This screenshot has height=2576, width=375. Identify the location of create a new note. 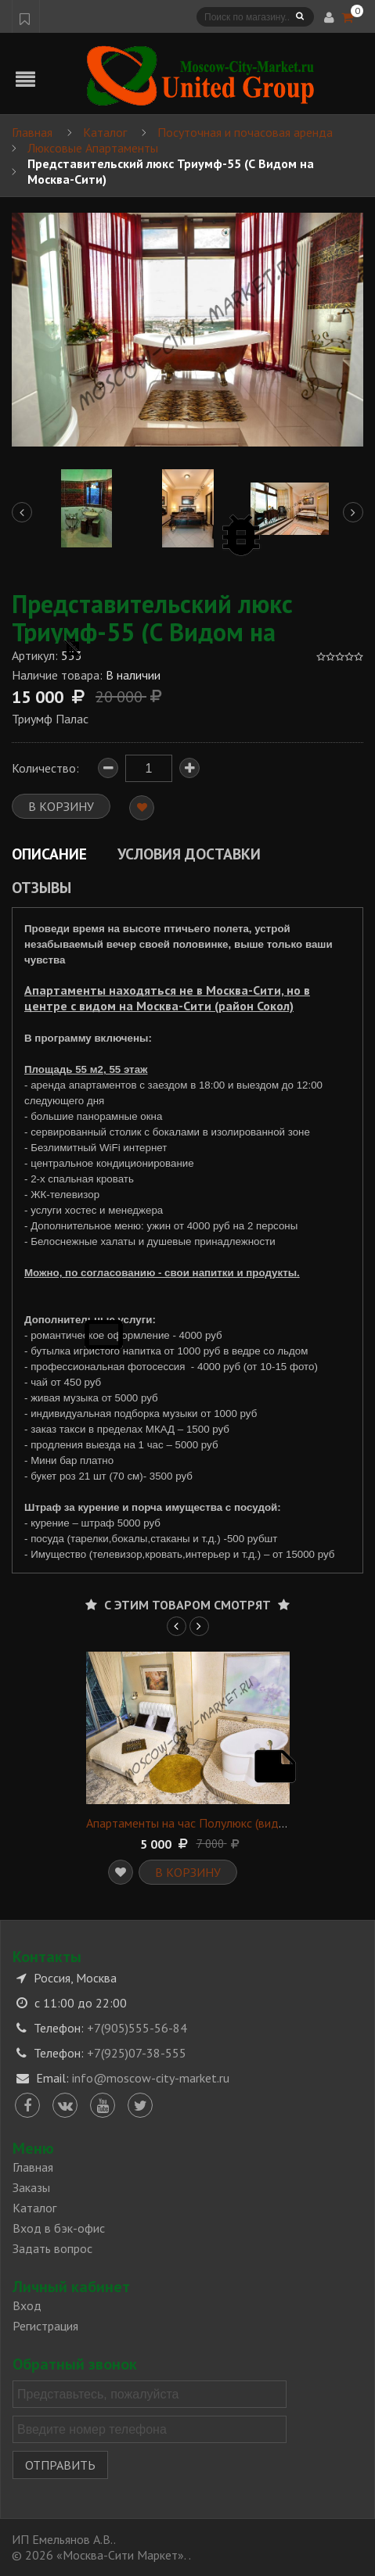
(275, 1766).